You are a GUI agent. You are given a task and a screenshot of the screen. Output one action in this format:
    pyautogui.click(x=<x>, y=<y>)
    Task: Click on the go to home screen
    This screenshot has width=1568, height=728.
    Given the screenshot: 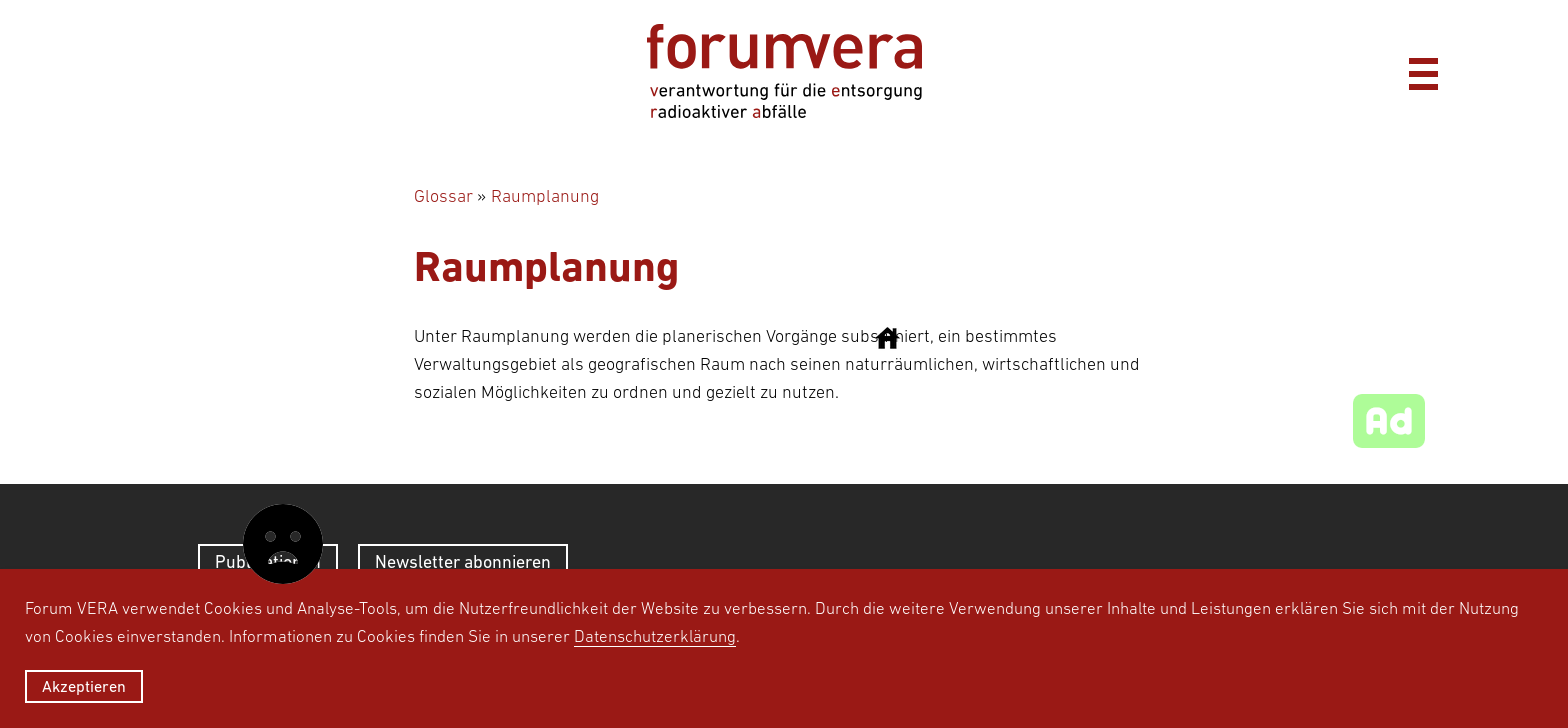 What is the action you would take?
    pyautogui.click(x=887, y=338)
    